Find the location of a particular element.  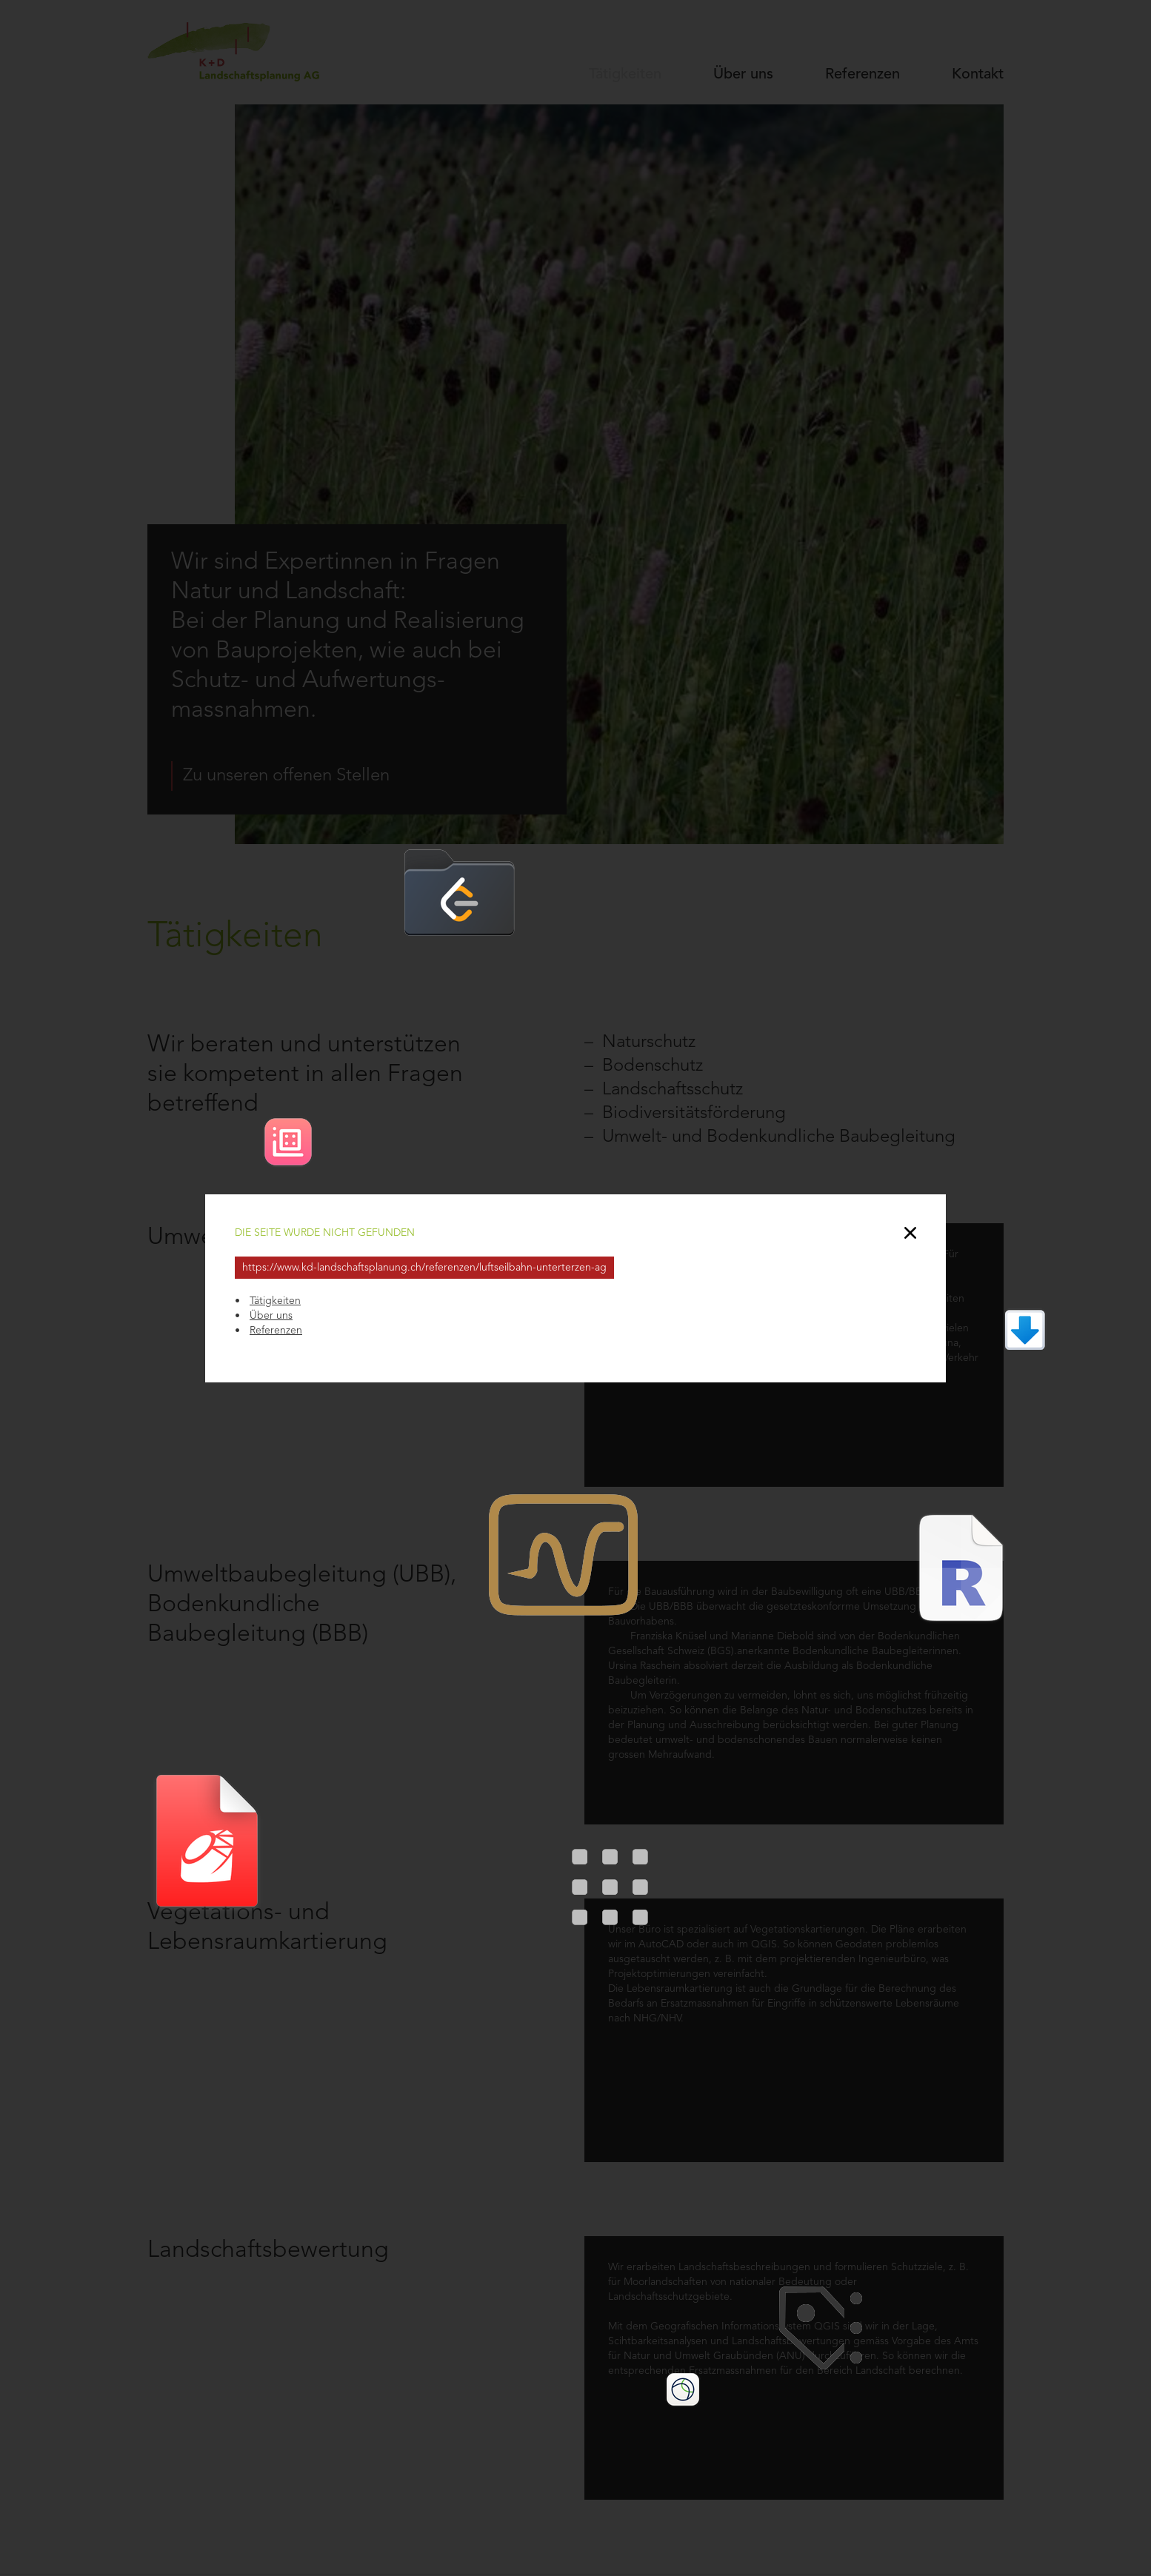

a ruby programming language file is located at coordinates (207, 1843).